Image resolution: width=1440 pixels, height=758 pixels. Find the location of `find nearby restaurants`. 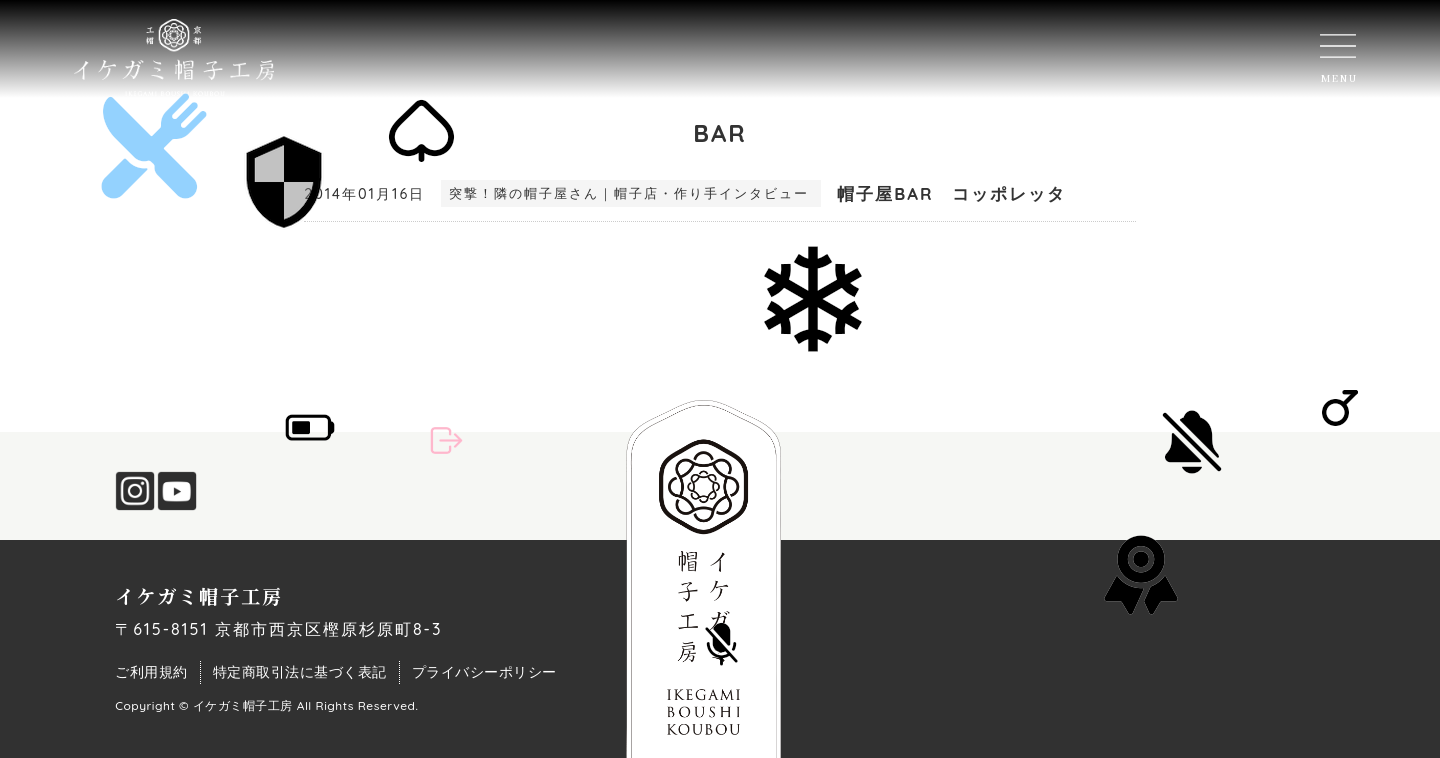

find nearby restaurants is located at coordinates (154, 146).